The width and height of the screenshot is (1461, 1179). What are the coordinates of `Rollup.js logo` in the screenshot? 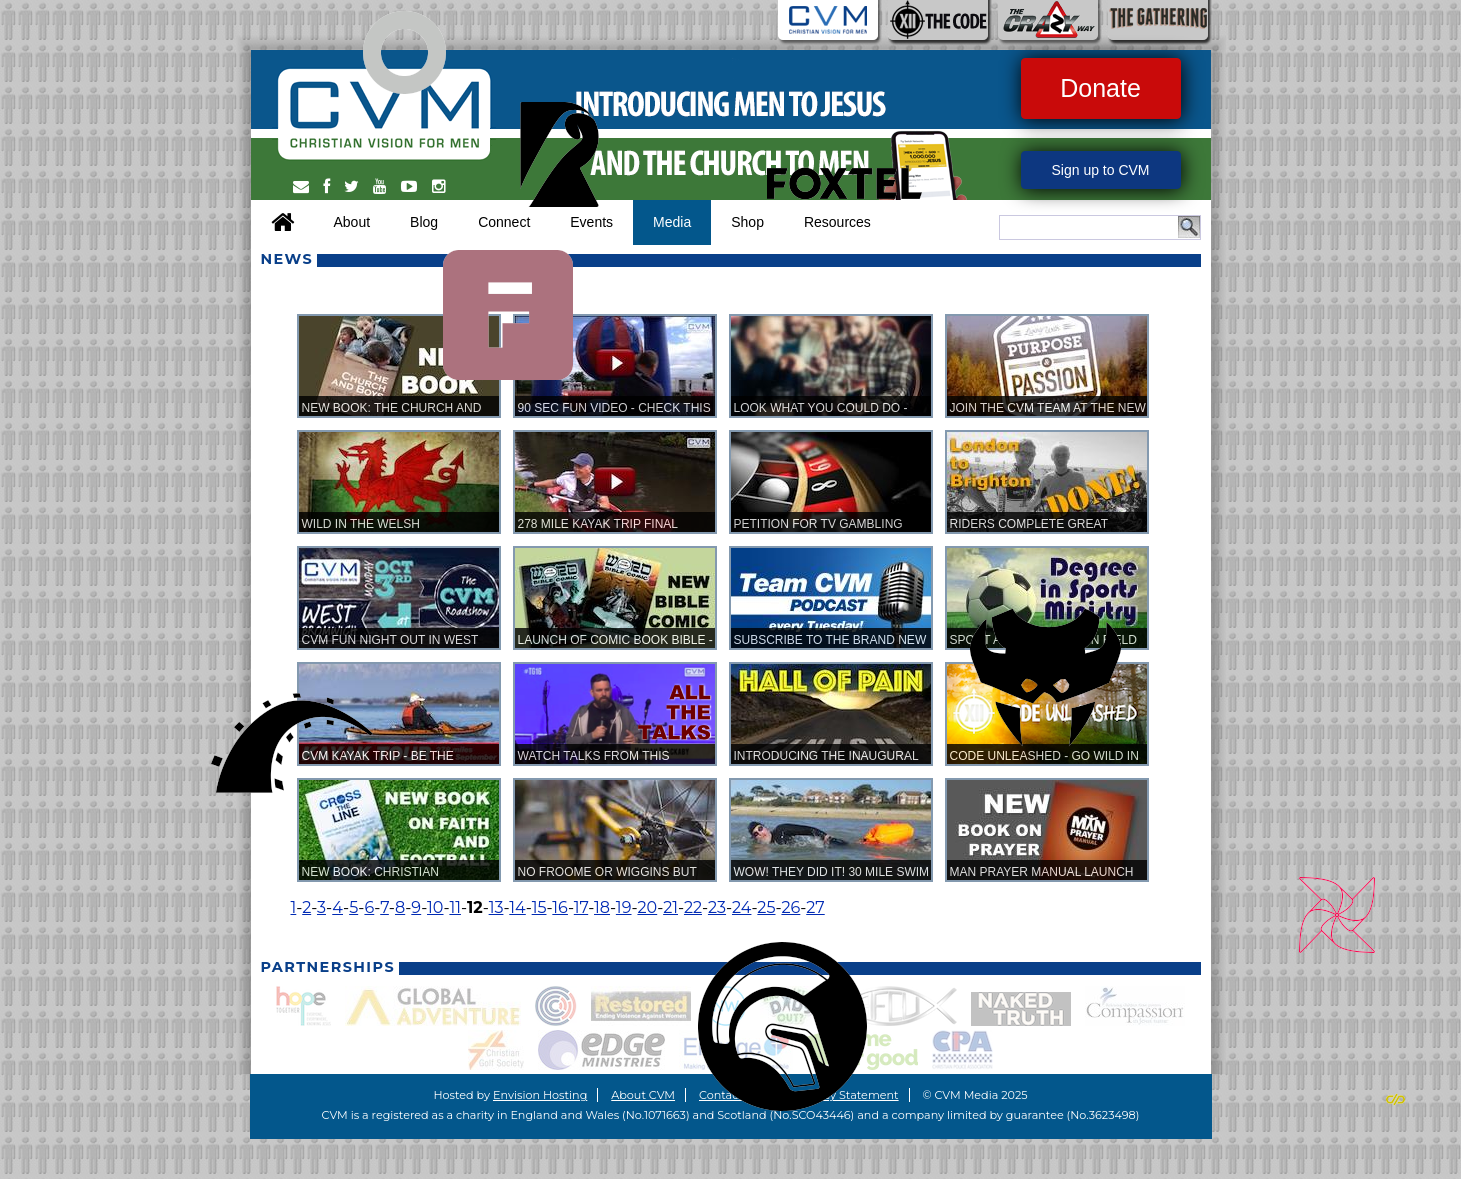 It's located at (559, 154).